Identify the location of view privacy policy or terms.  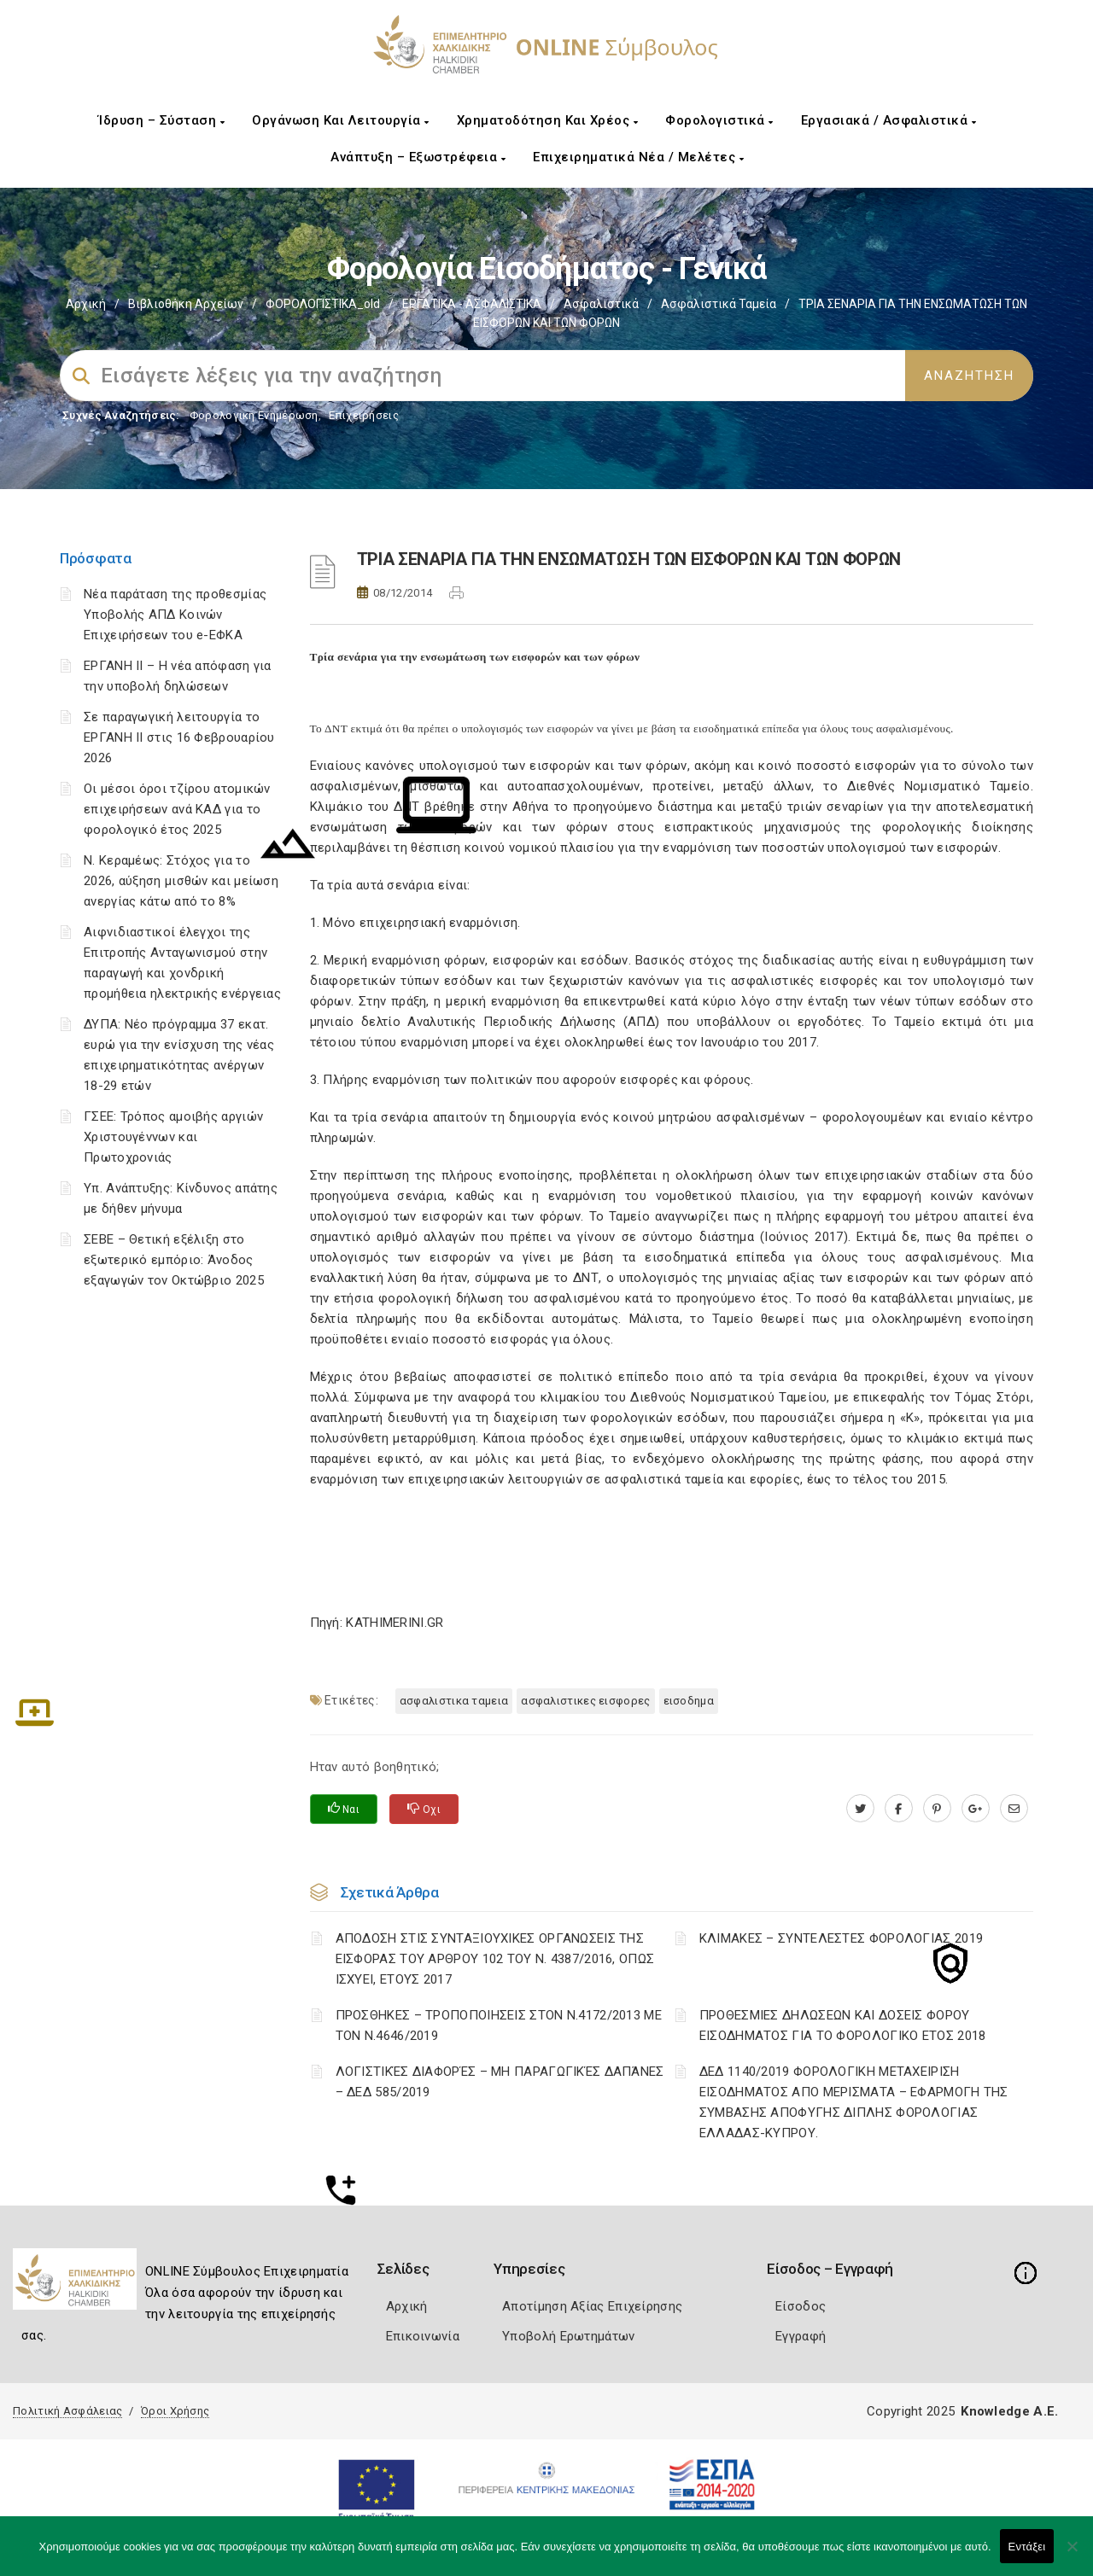
(950, 1963).